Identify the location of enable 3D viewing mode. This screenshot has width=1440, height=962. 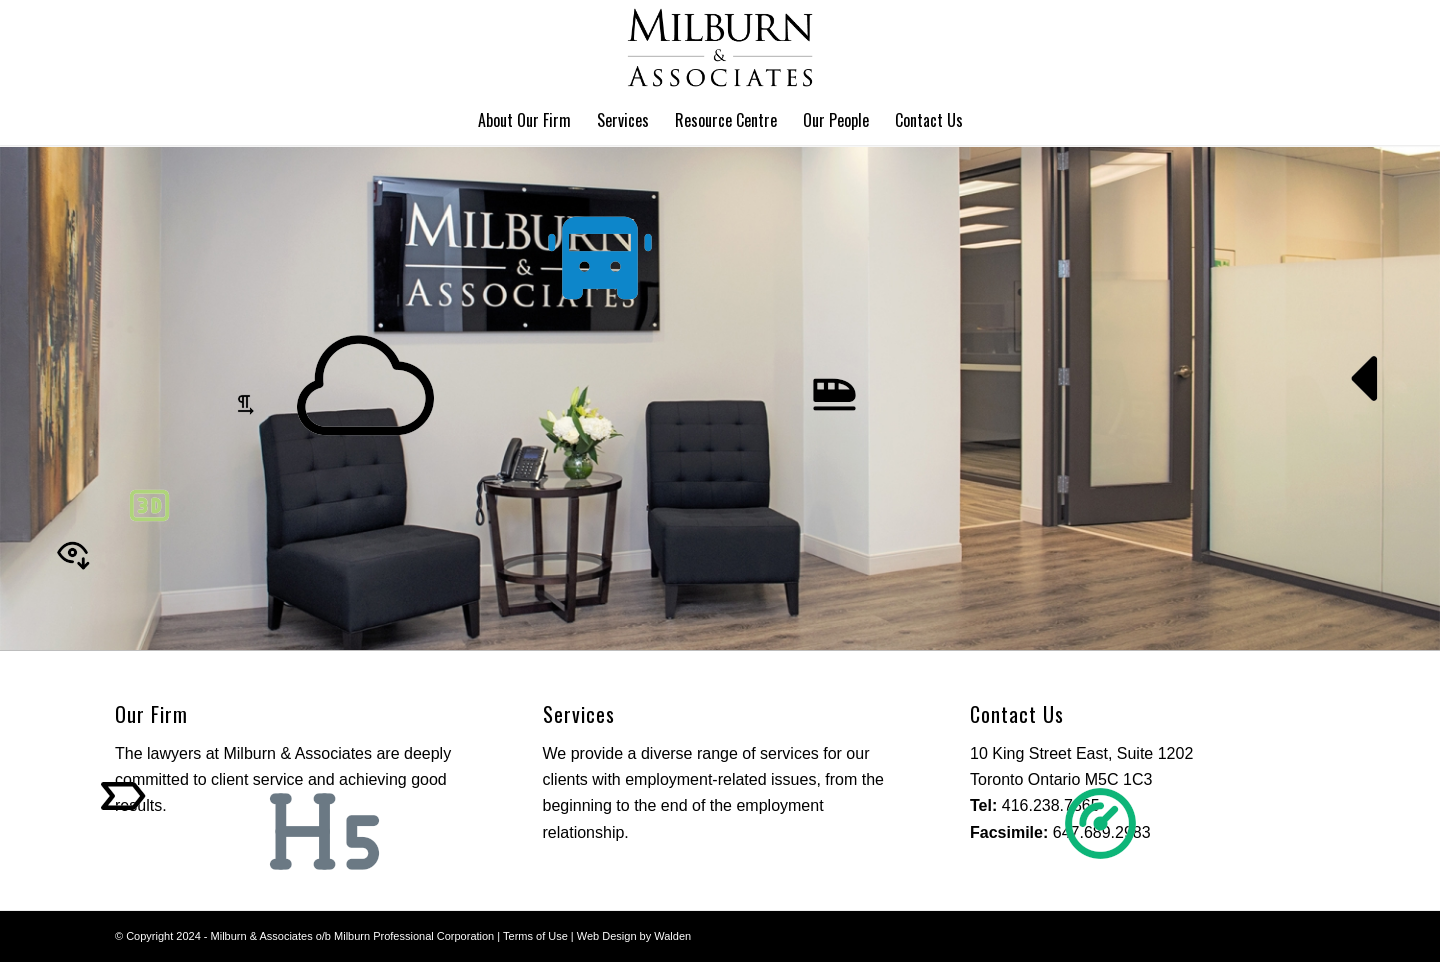
(149, 505).